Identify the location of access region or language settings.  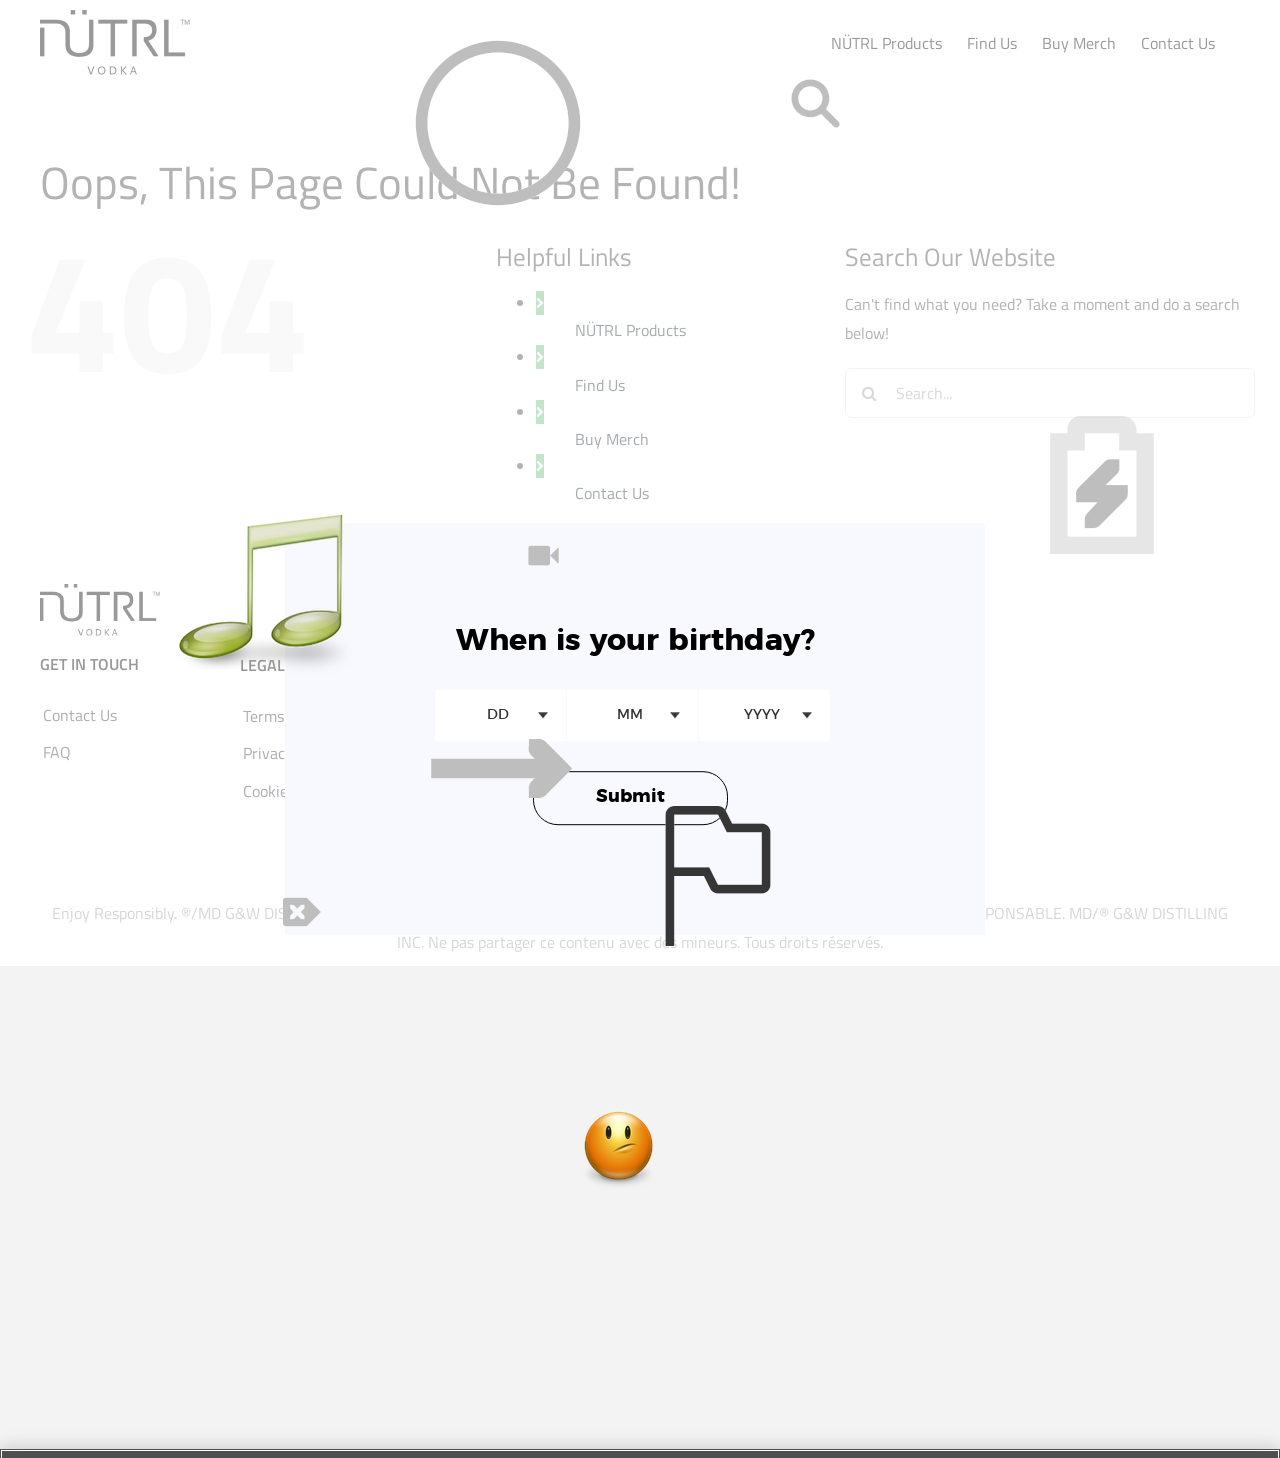
(718, 876).